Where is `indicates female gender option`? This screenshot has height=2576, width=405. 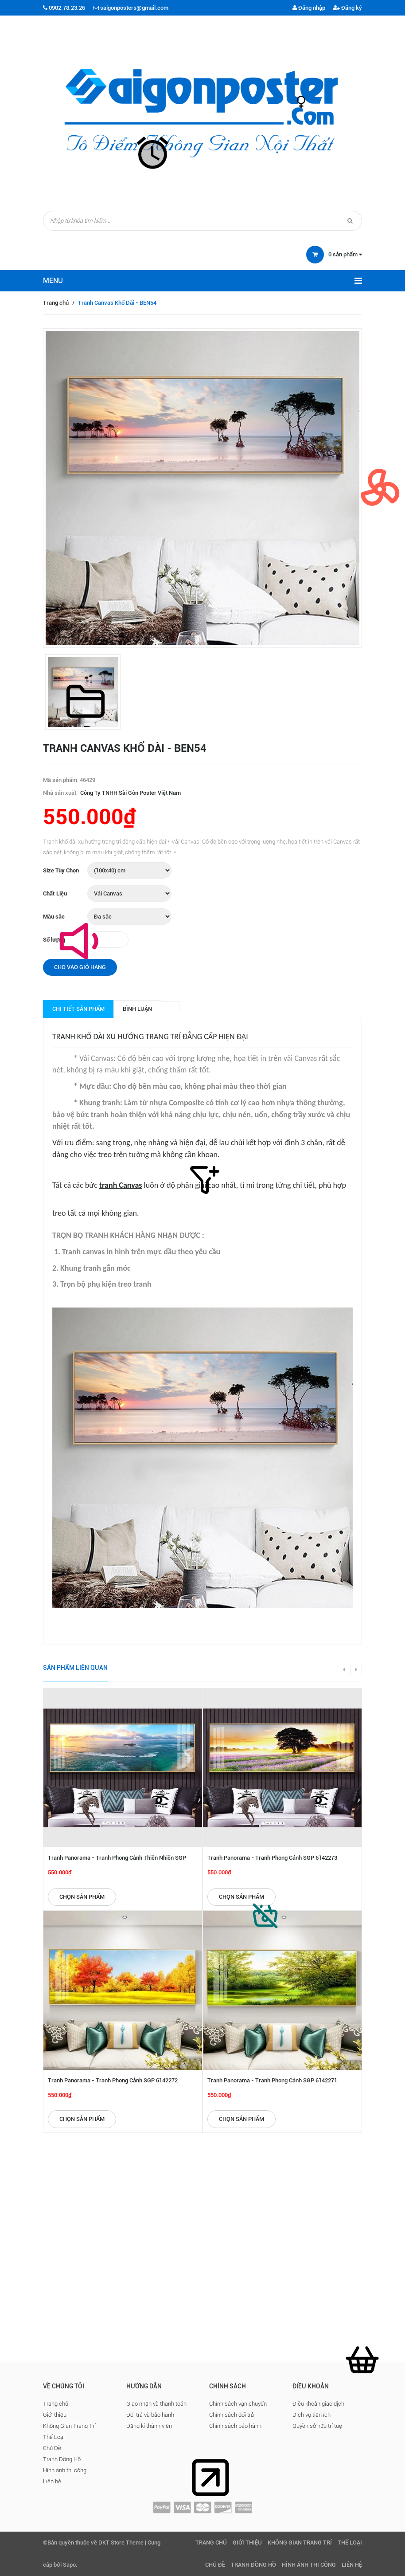 indicates female gender option is located at coordinates (301, 102).